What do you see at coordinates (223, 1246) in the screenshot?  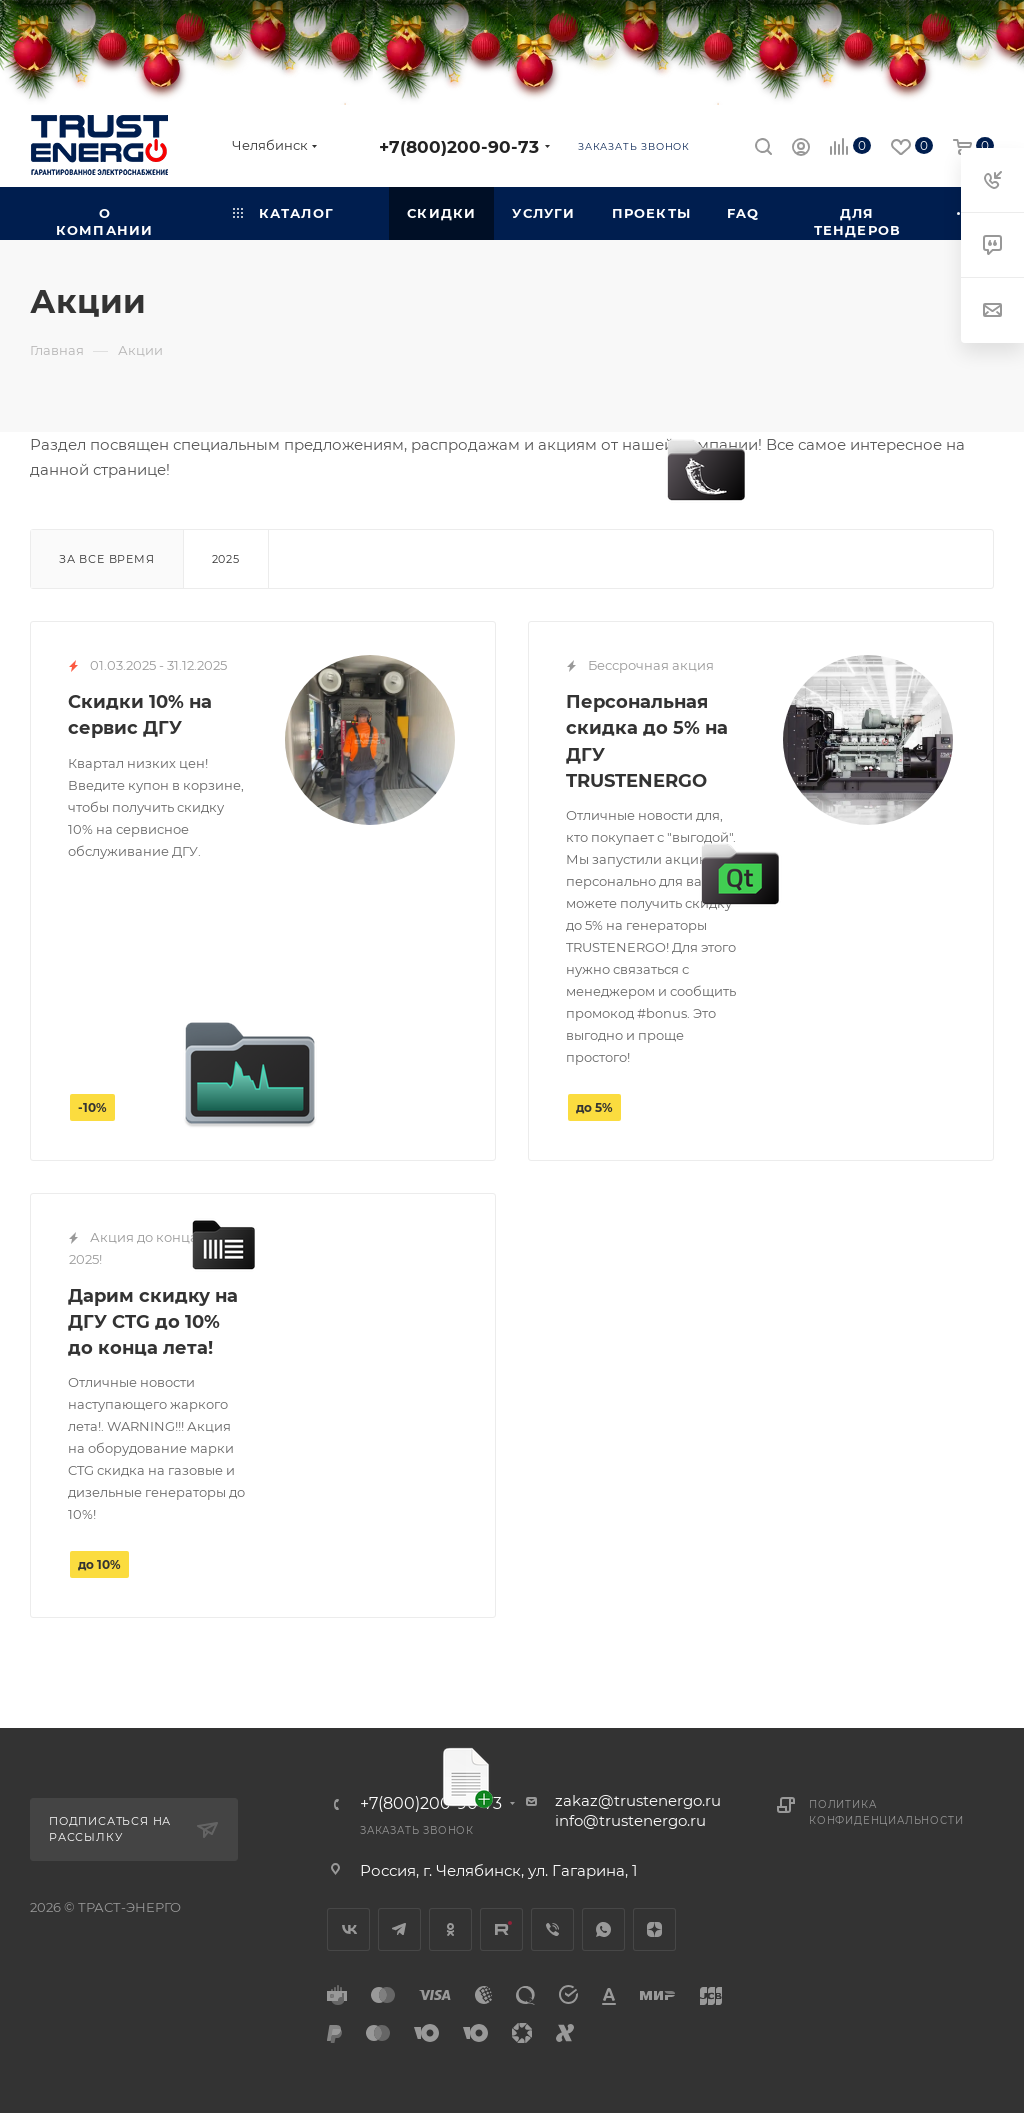 I see `open your Ableton Live projects folder` at bounding box center [223, 1246].